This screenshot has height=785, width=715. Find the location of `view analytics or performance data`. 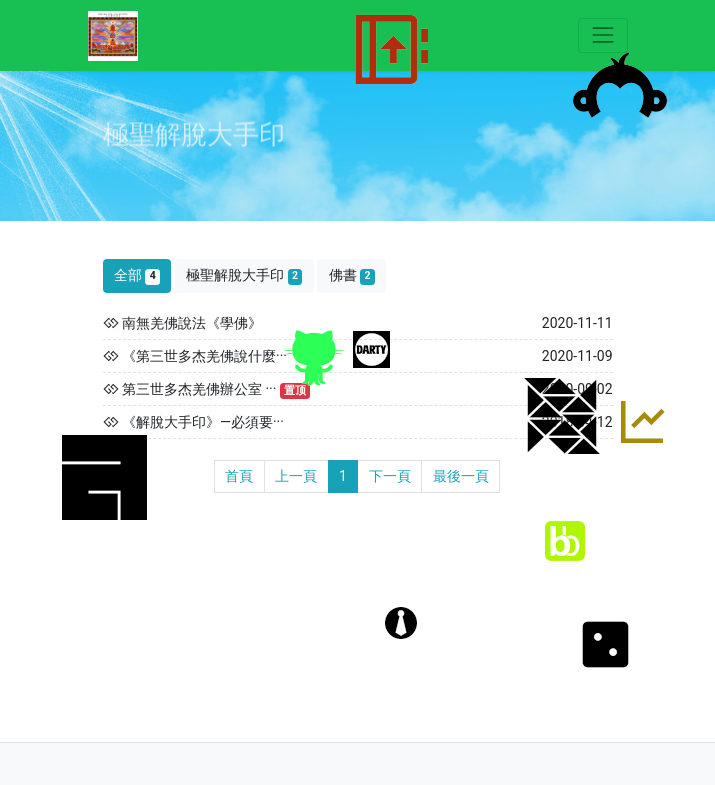

view analytics or performance data is located at coordinates (642, 422).